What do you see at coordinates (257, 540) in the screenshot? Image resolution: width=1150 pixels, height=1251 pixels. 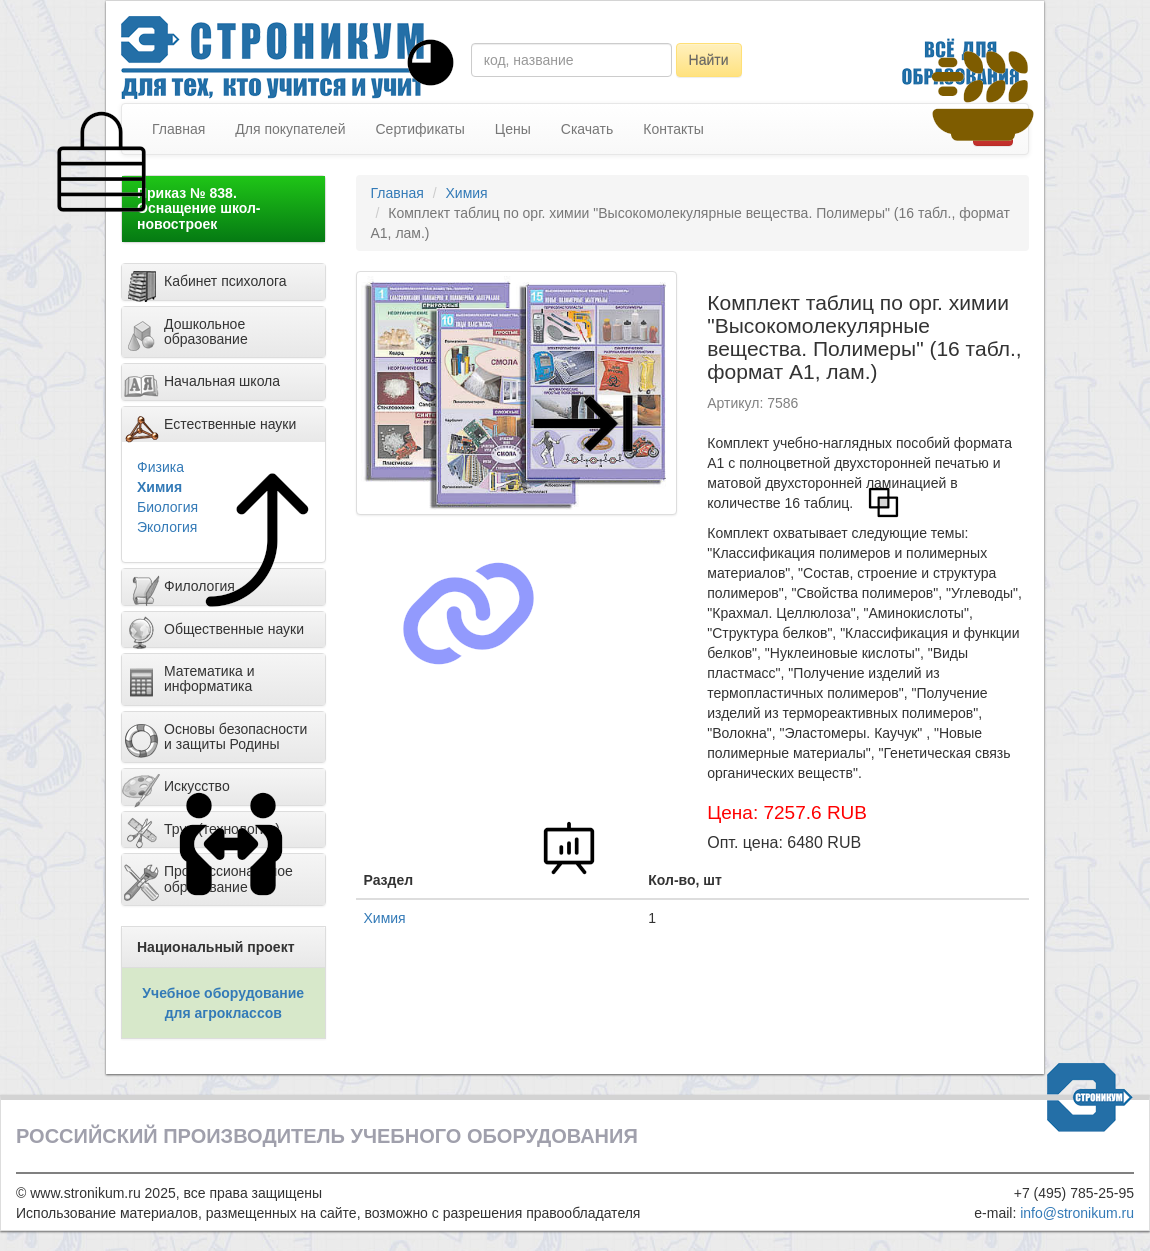 I see `redirect or forward content` at bounding box center [257, 540].